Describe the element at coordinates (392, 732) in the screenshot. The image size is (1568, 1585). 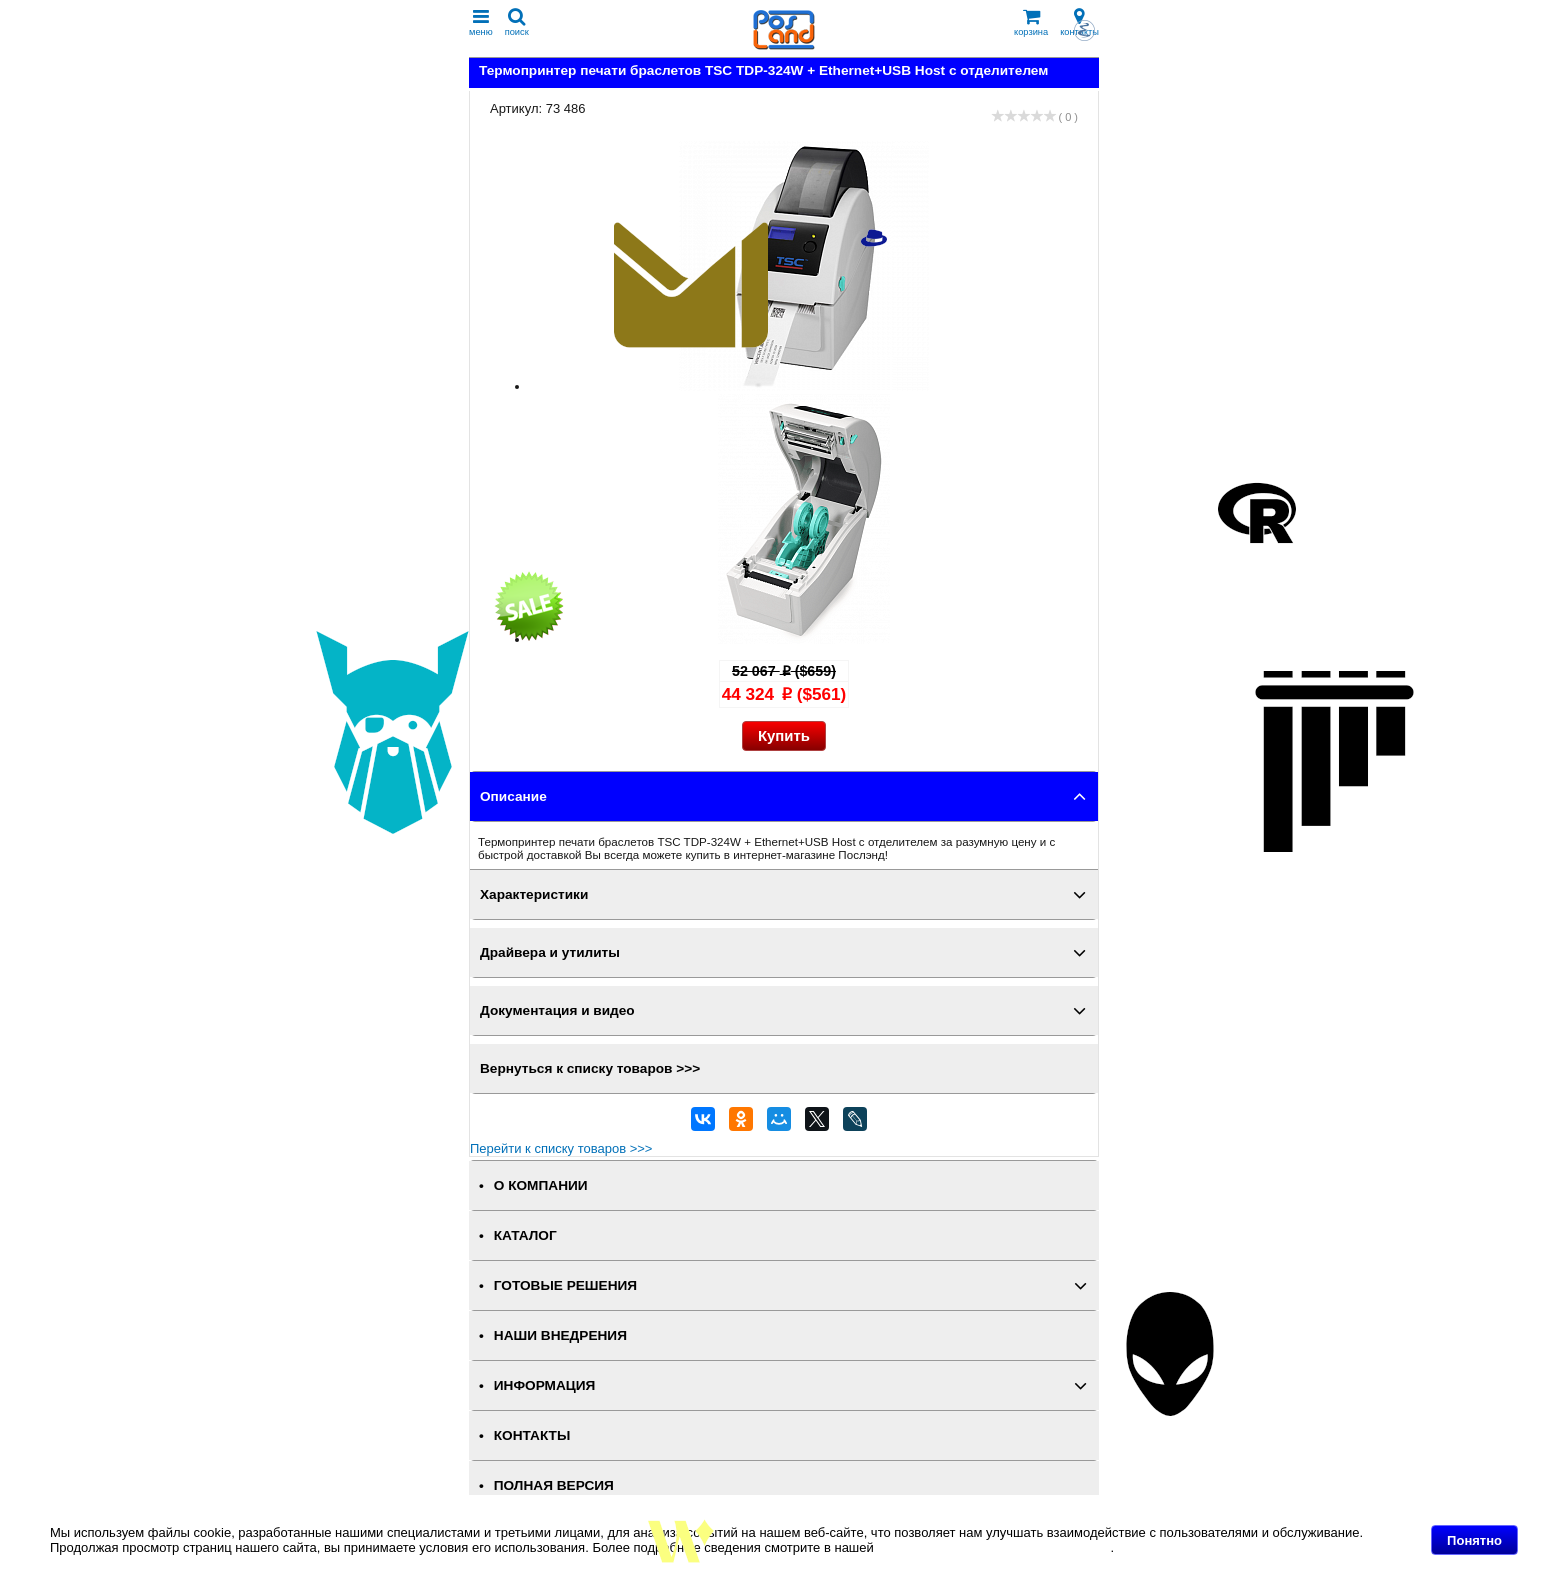
I see `visit the odin project website` at that location.